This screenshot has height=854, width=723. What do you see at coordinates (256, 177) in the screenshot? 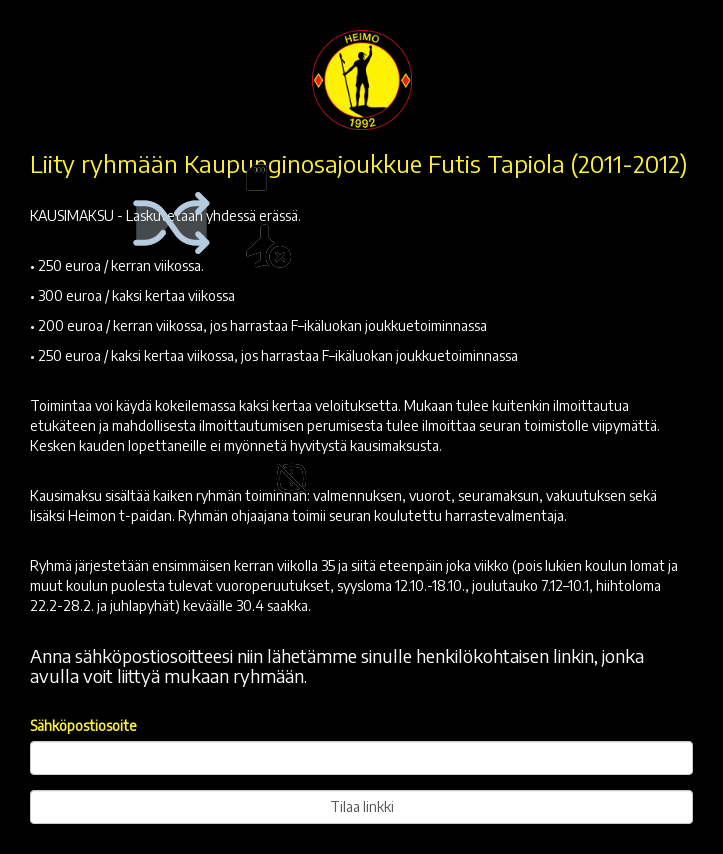
I see `access SD card storage` at bounding box center [256, 177].